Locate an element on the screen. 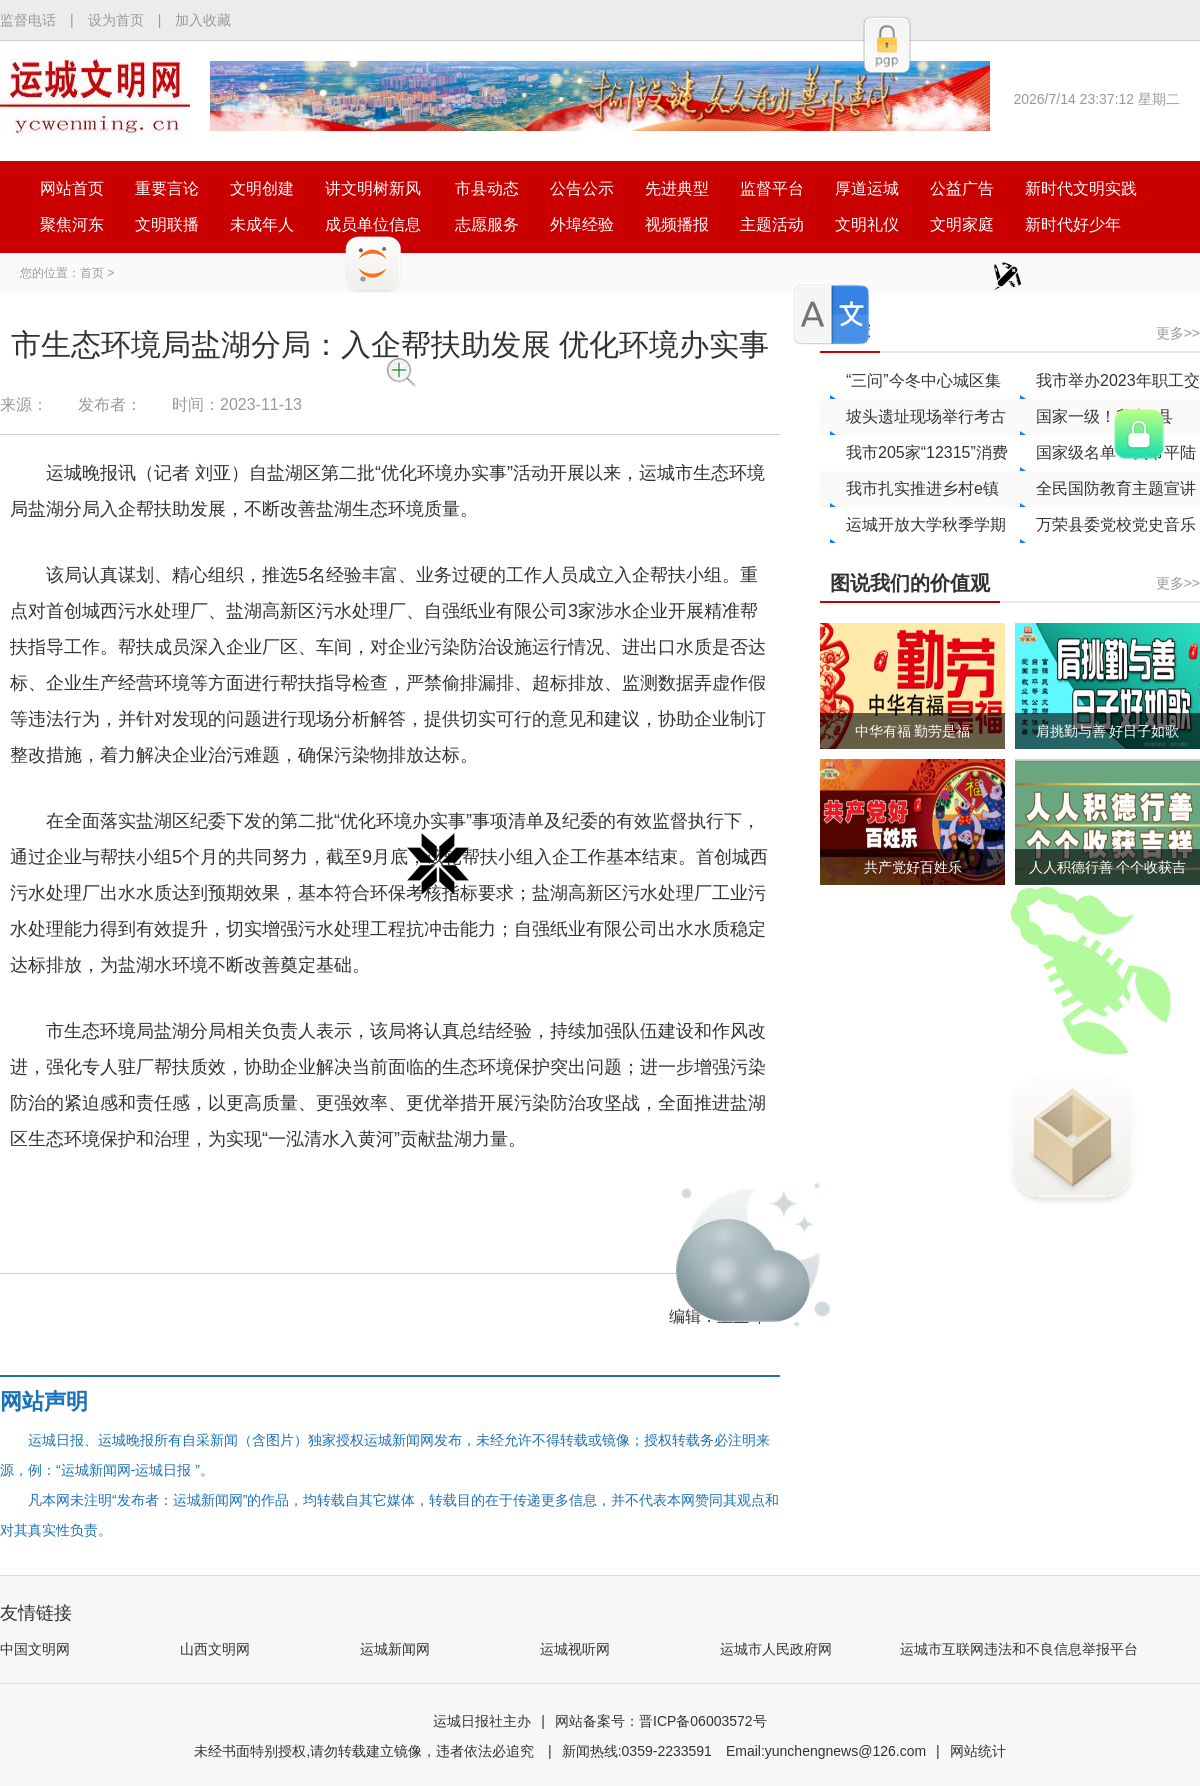 The width and height of the screenshot is (1200, 1786). open flatpak software manager is located at coordinates (1072, 1137).